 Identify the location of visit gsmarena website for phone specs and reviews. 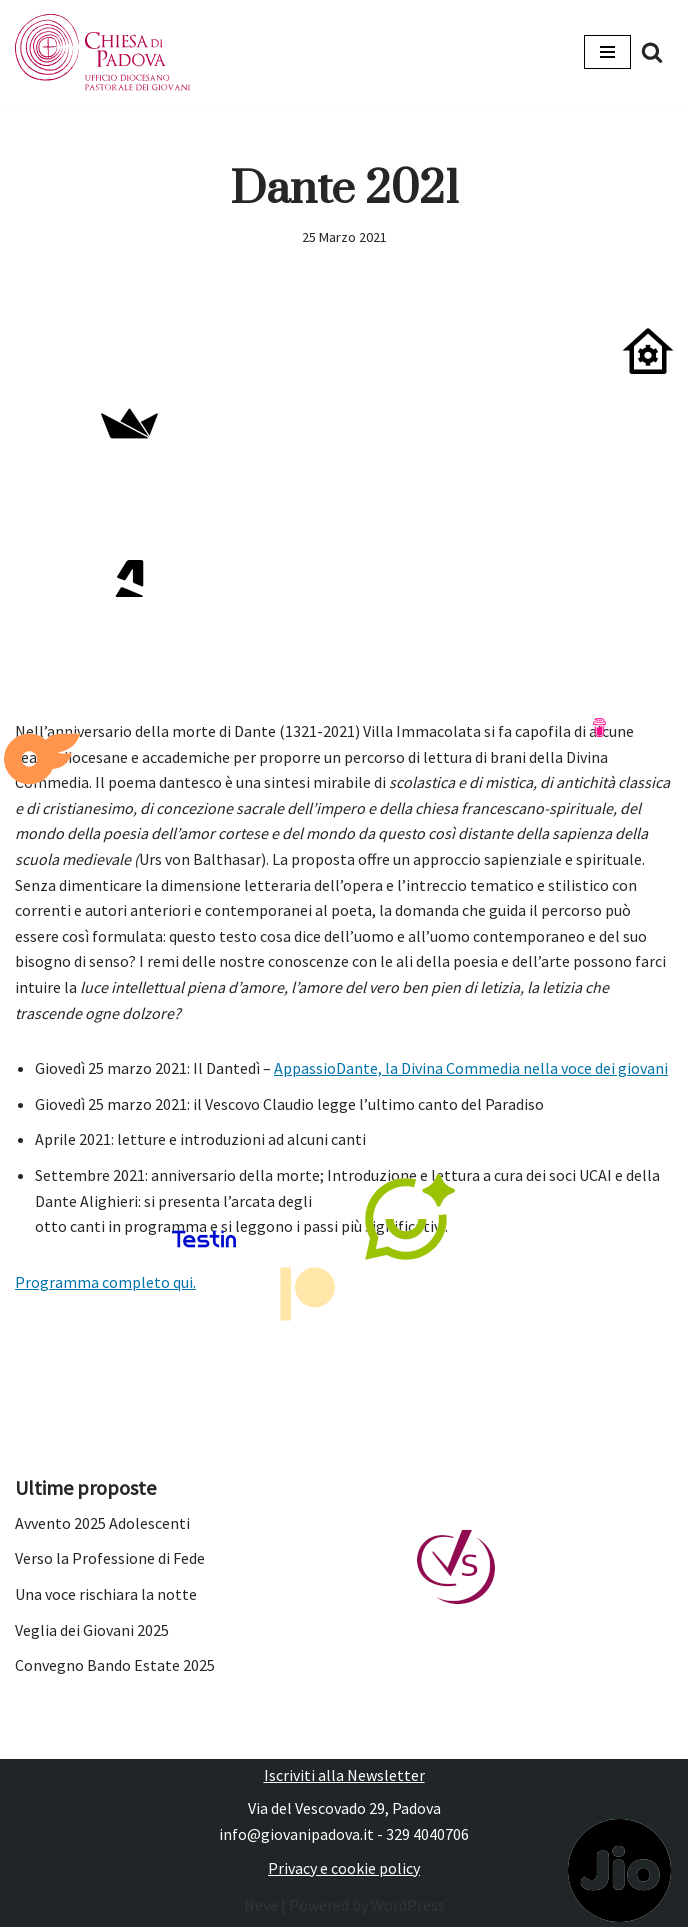
(129, 578).